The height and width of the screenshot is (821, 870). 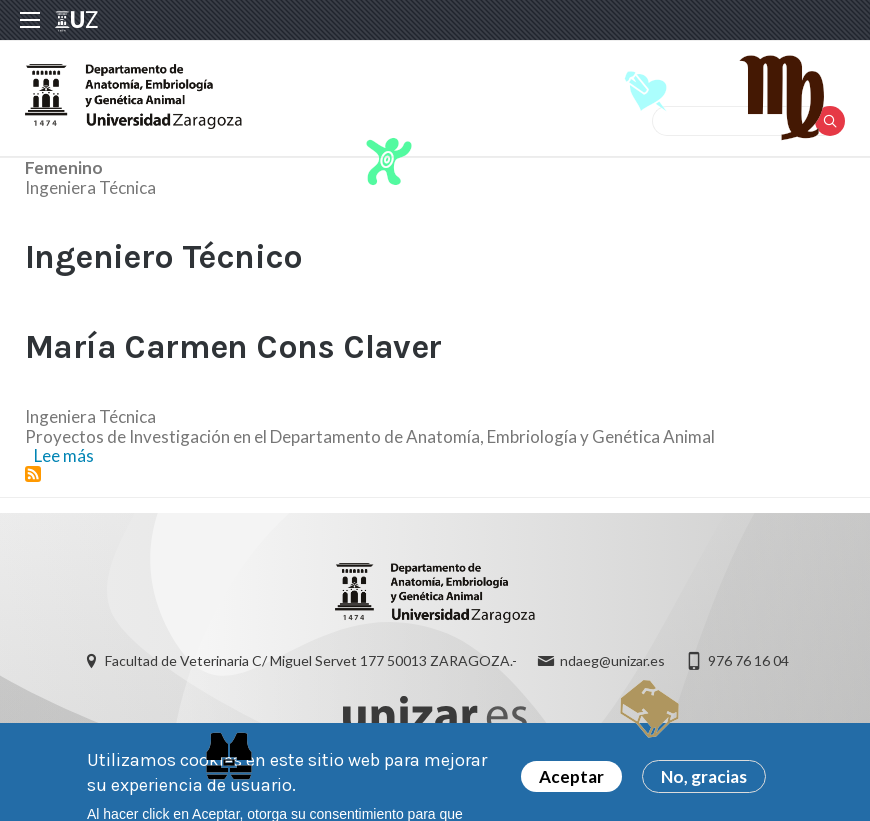 I want to click on indicates a broken heart or heartbreak status, so click(x=646, y=91).